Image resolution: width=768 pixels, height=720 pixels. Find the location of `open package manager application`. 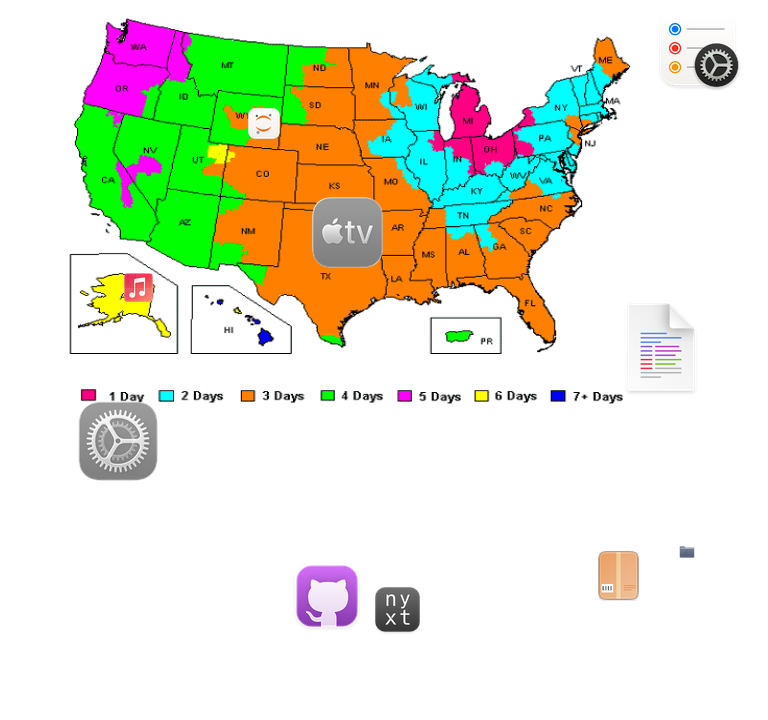

open package manager application is located at coordinates (618, 575).